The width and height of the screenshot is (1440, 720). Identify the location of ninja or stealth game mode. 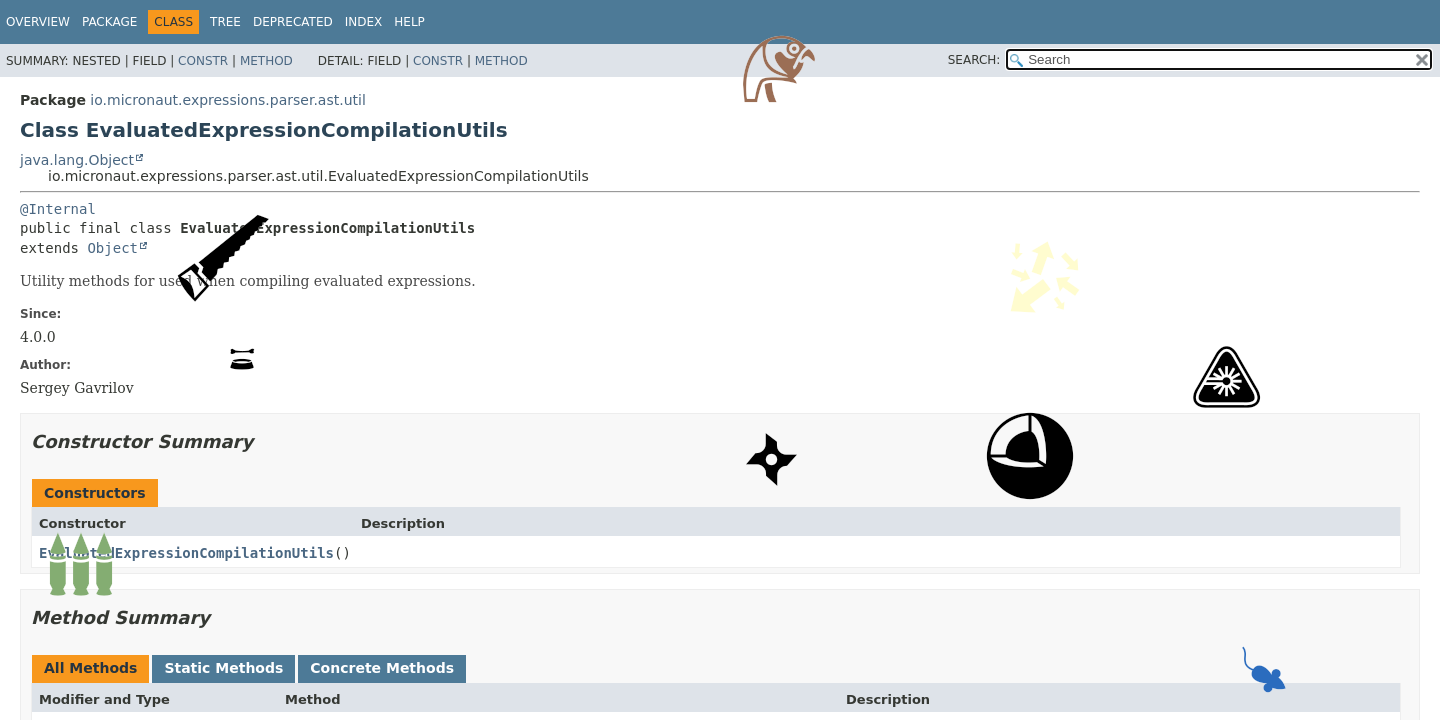
(771, 459).